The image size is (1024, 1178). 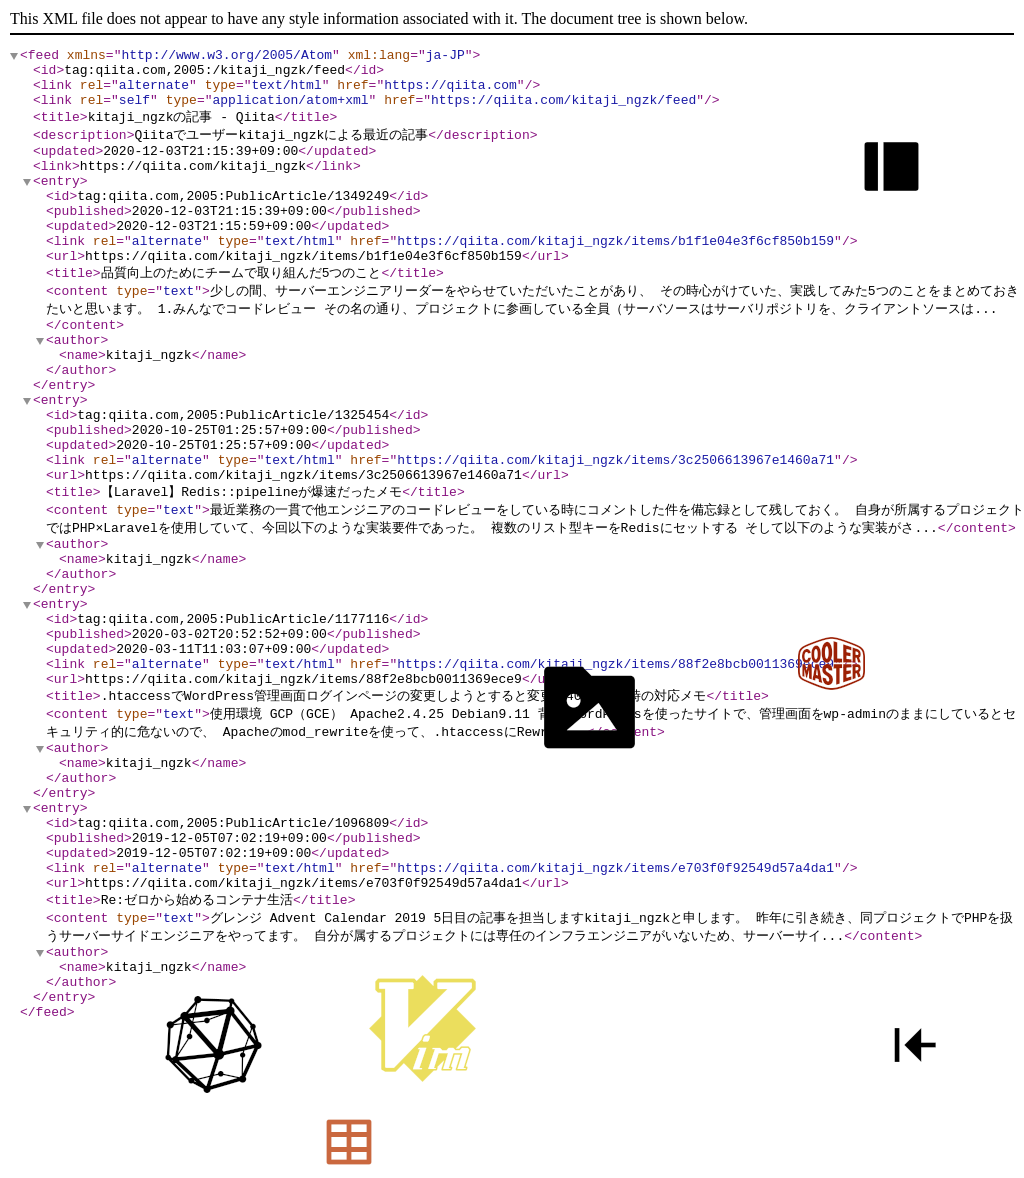 What do you see at coordinates (891, 166) in the screenshot?
I see `switch to left sidebar layout` at bounding box center [891, 166].